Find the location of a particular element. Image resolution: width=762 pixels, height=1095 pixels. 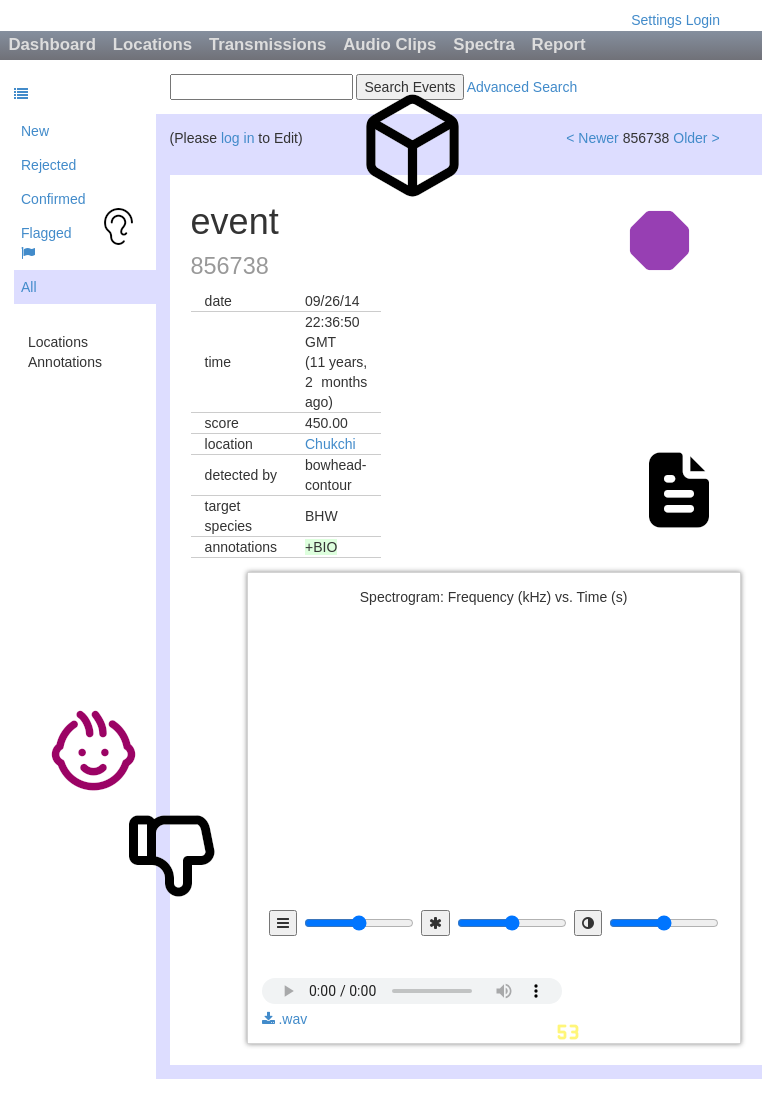

dislike or downvote content is located at coordinates (174, 856).